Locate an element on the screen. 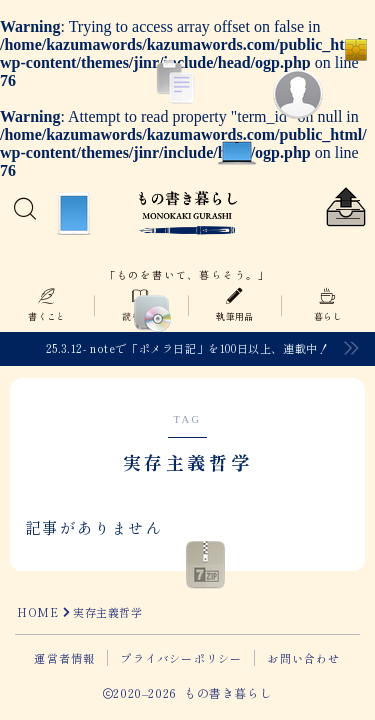 Image resolution: width=375 pixels, height=720 pixels. view user accounts is located at coordinates (298, 94).